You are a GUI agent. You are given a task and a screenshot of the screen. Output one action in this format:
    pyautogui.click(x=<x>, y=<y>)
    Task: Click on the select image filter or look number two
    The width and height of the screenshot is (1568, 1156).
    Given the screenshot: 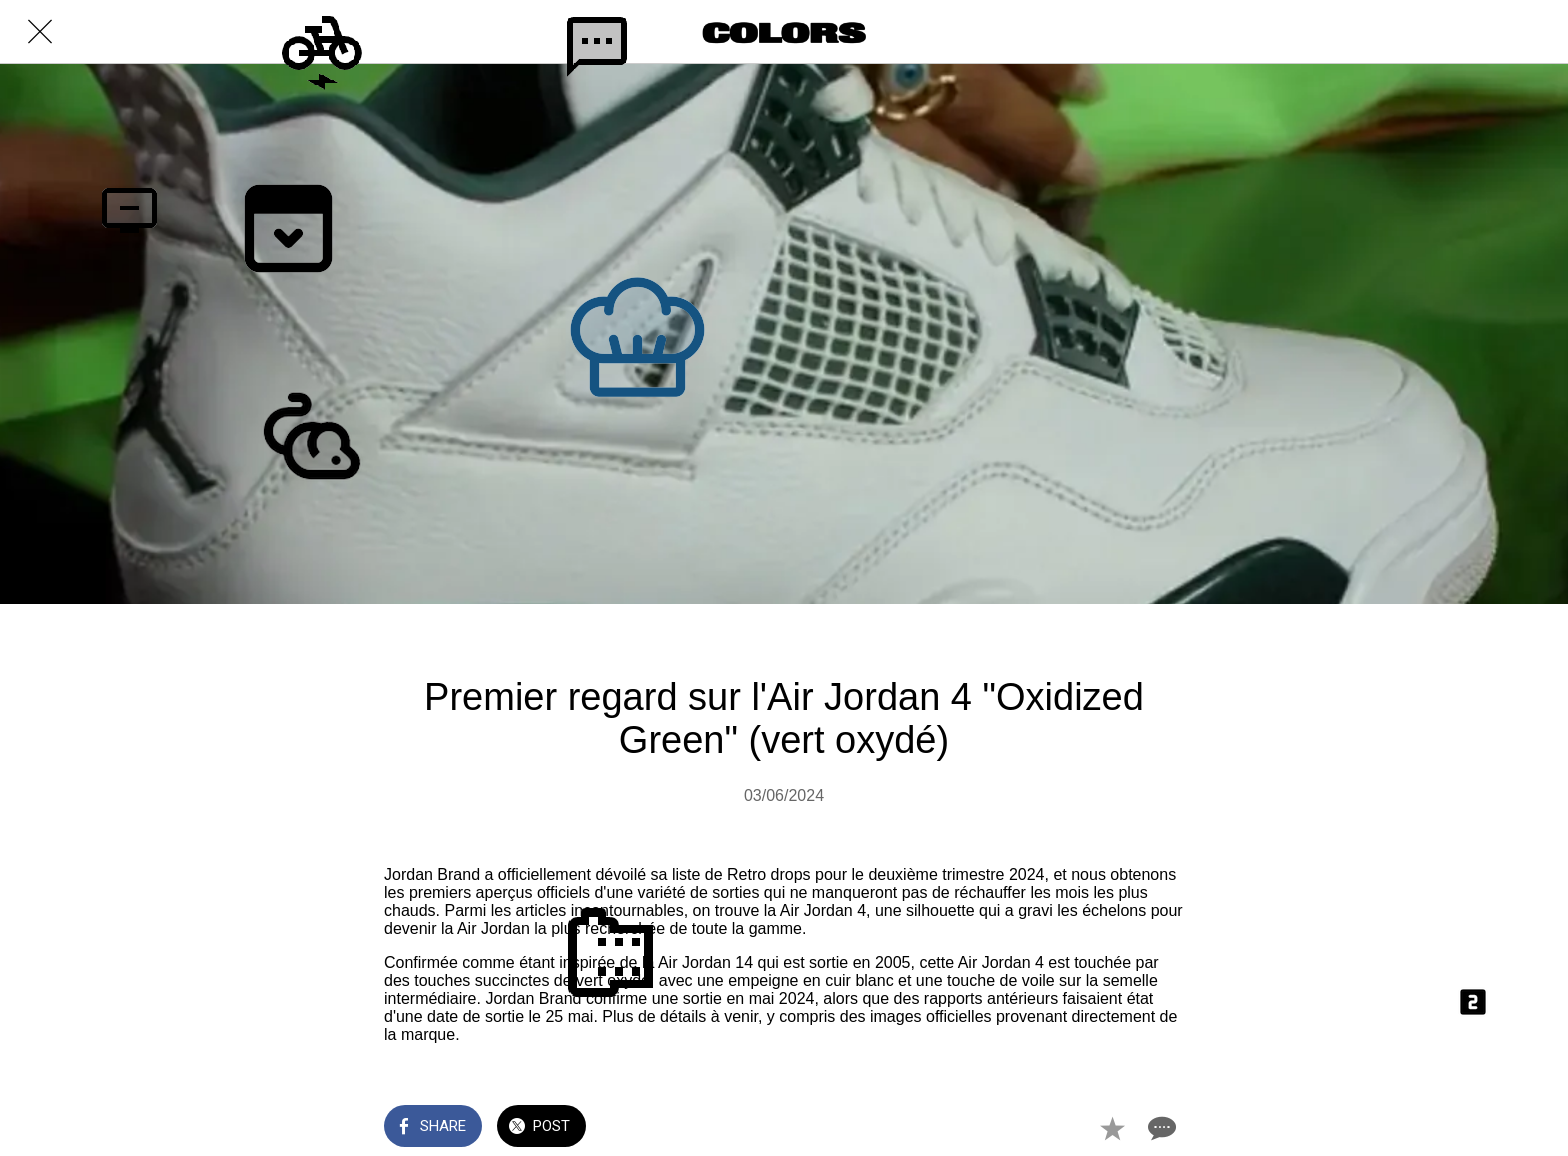 What is the action you would take?
    pyautogui.click(x=1473, y=1002)
    